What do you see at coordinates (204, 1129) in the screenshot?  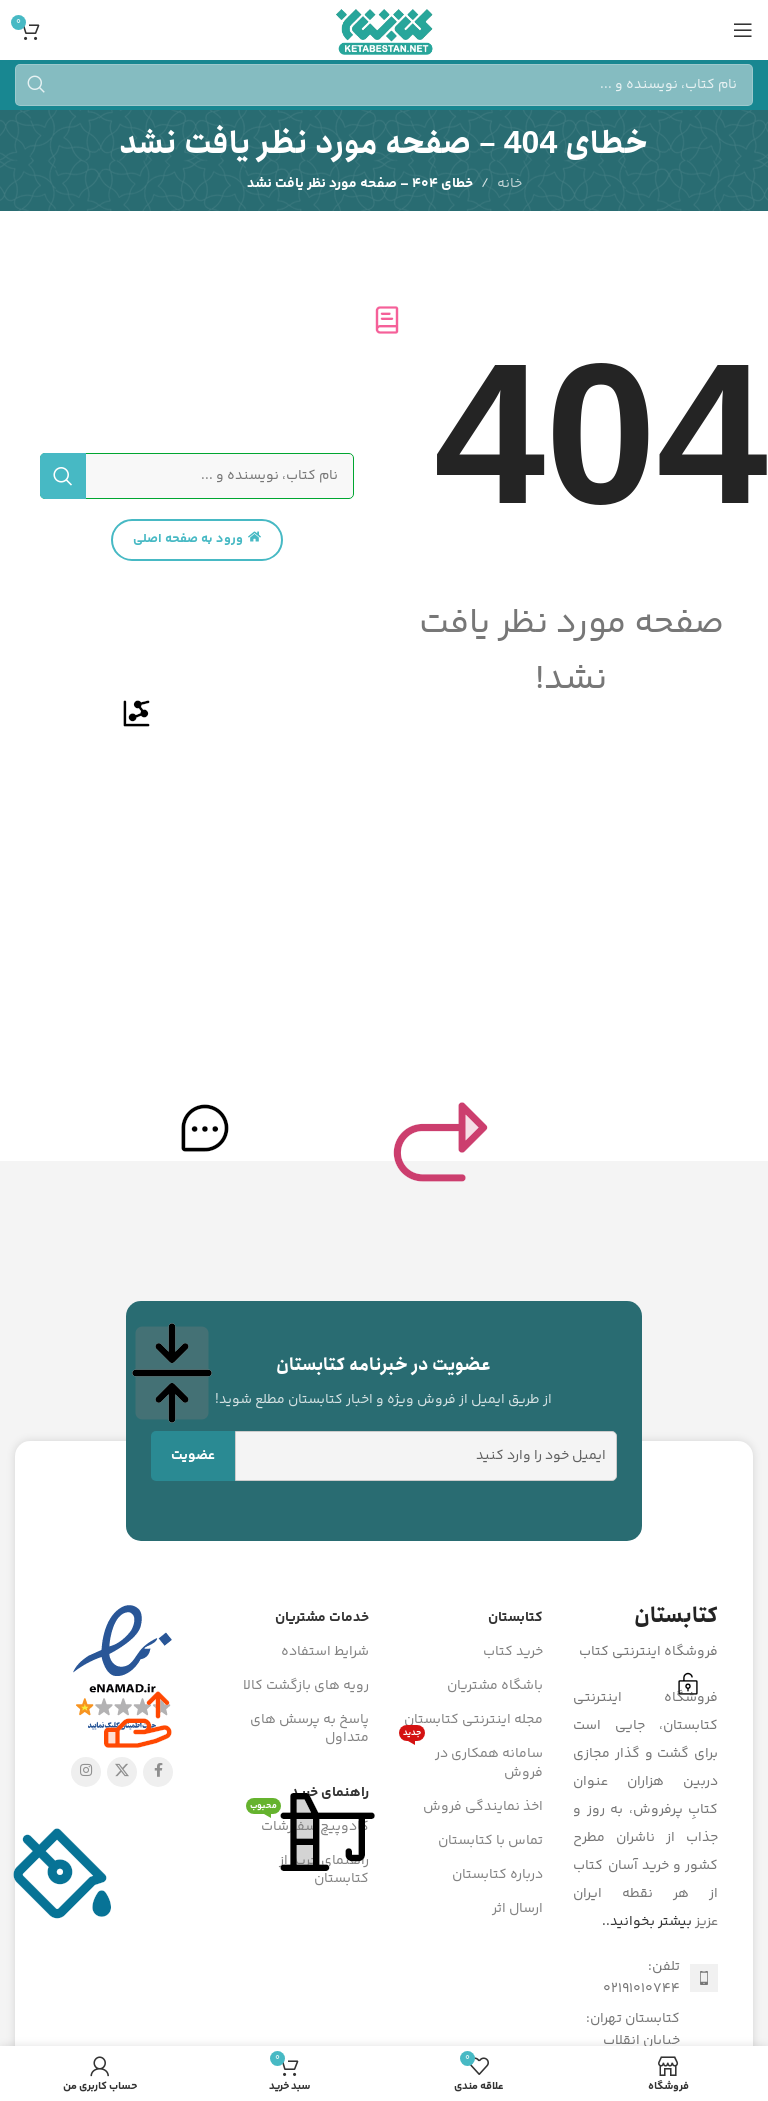 I see `open chat or messaging` at bounding box center [204, 1129].